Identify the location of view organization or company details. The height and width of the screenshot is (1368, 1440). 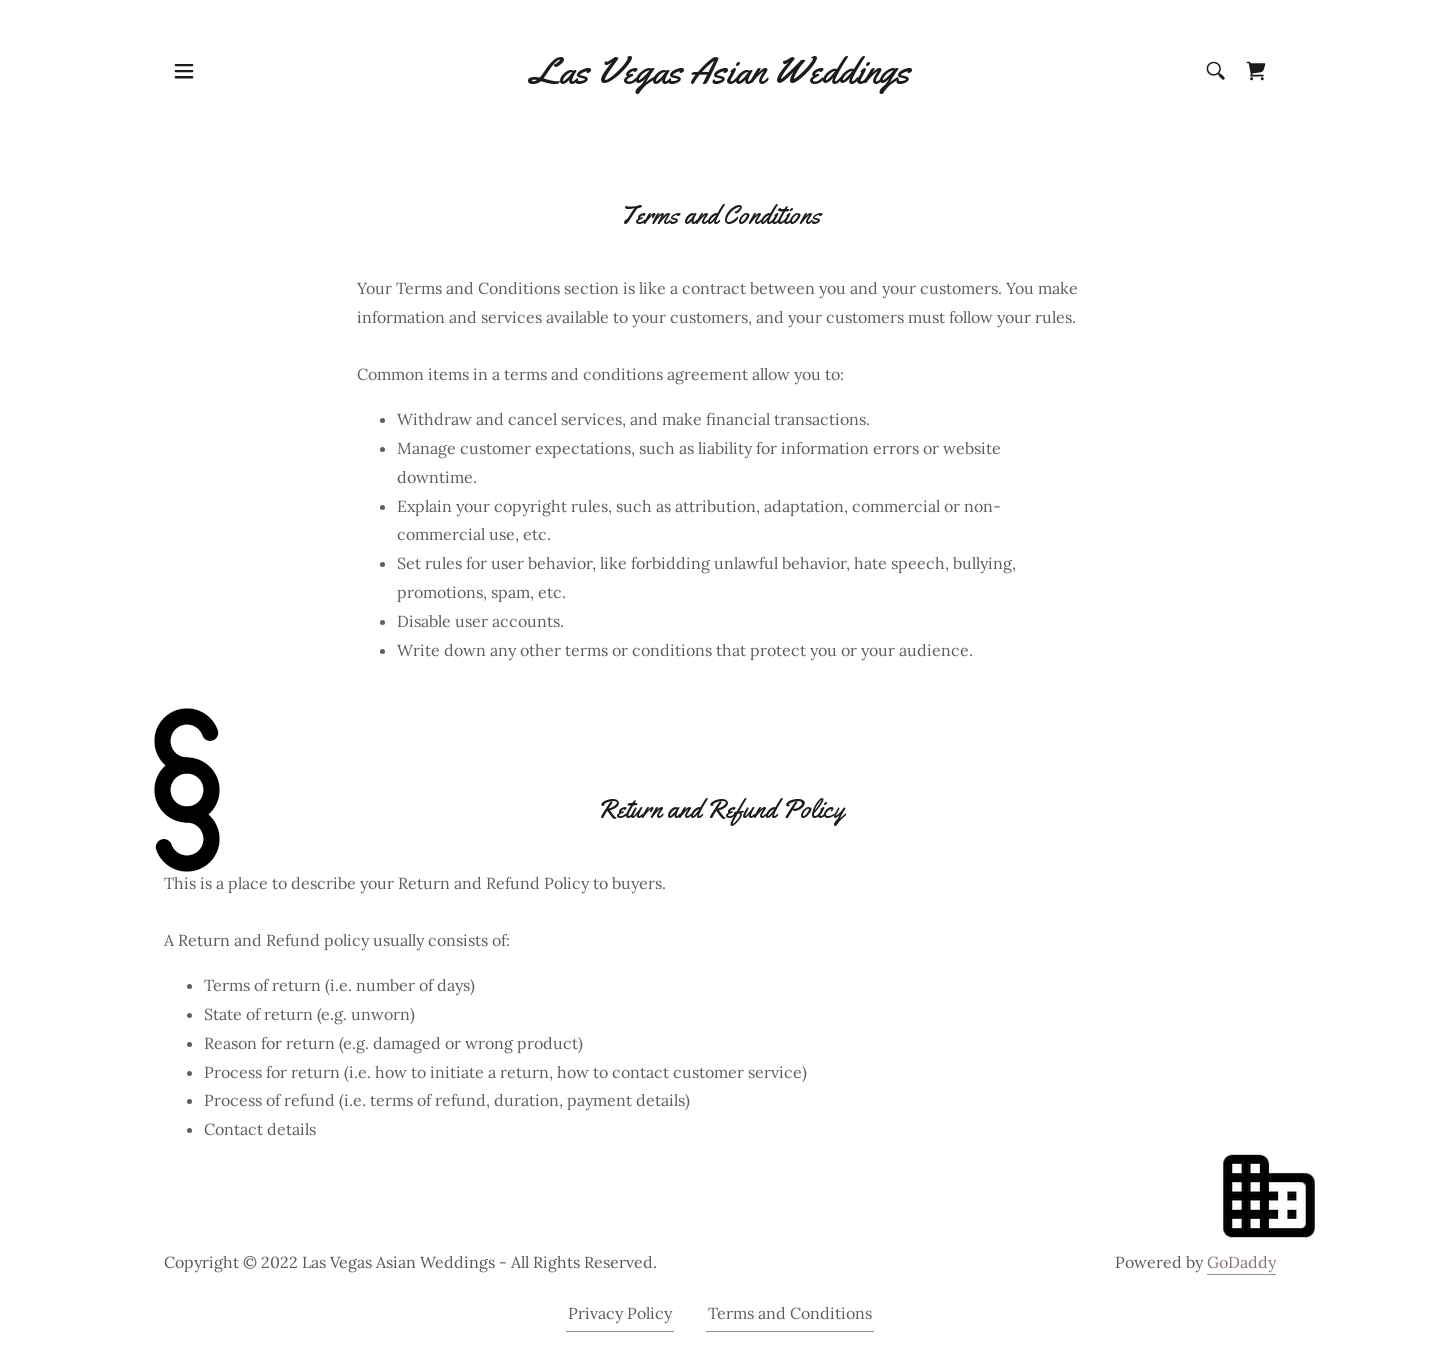
(1269, 1196).